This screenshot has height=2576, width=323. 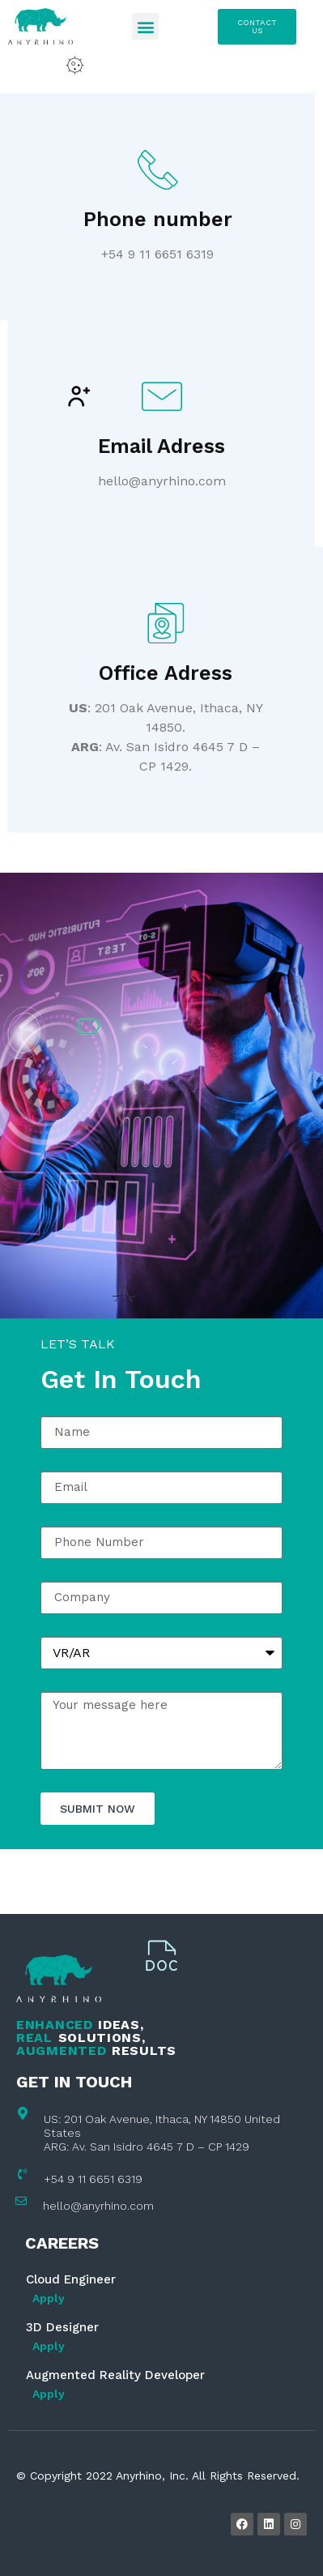 What do you see at coordinates (88, 1026) in the screenshot?
I see `add a tag or label to an item` at bounding box center [88, 1026].